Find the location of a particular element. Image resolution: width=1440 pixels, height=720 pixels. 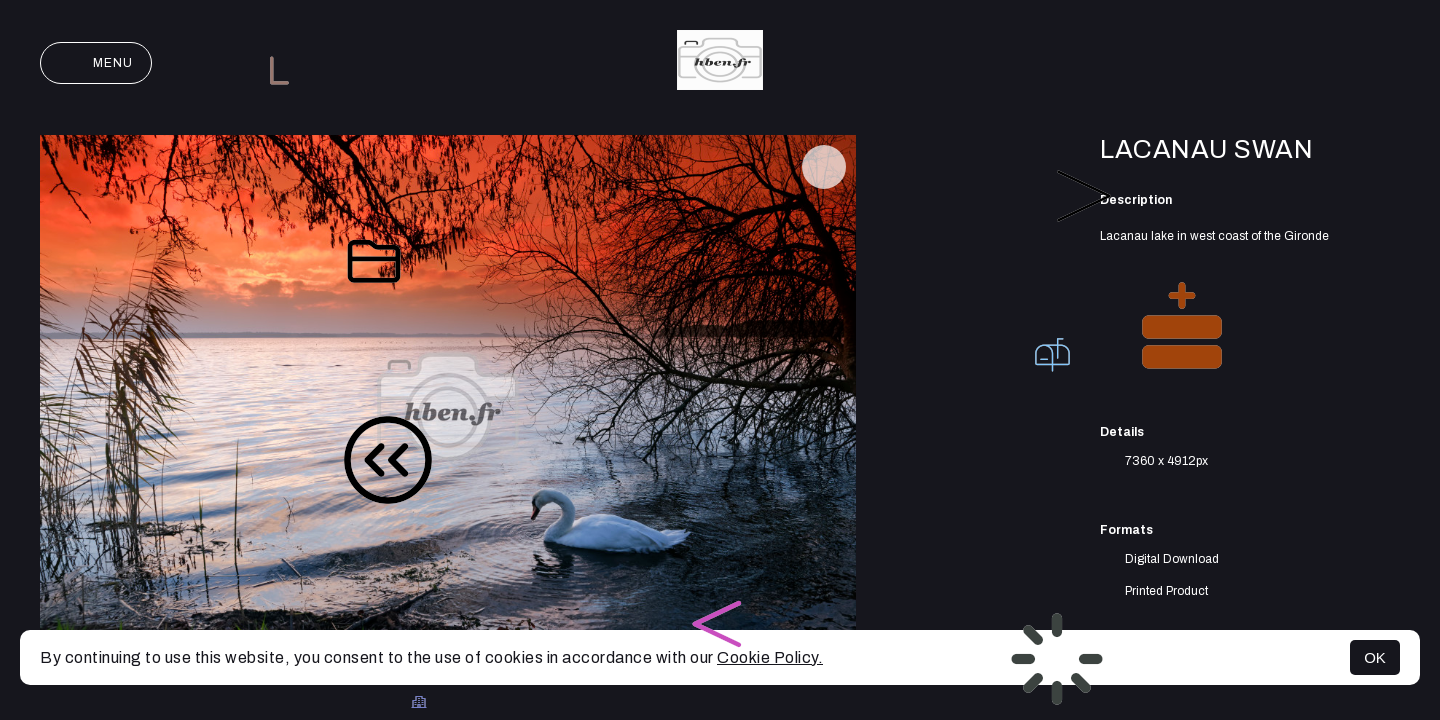

indicates a label or item starting with the letter L is located at coordinates (279, 70).